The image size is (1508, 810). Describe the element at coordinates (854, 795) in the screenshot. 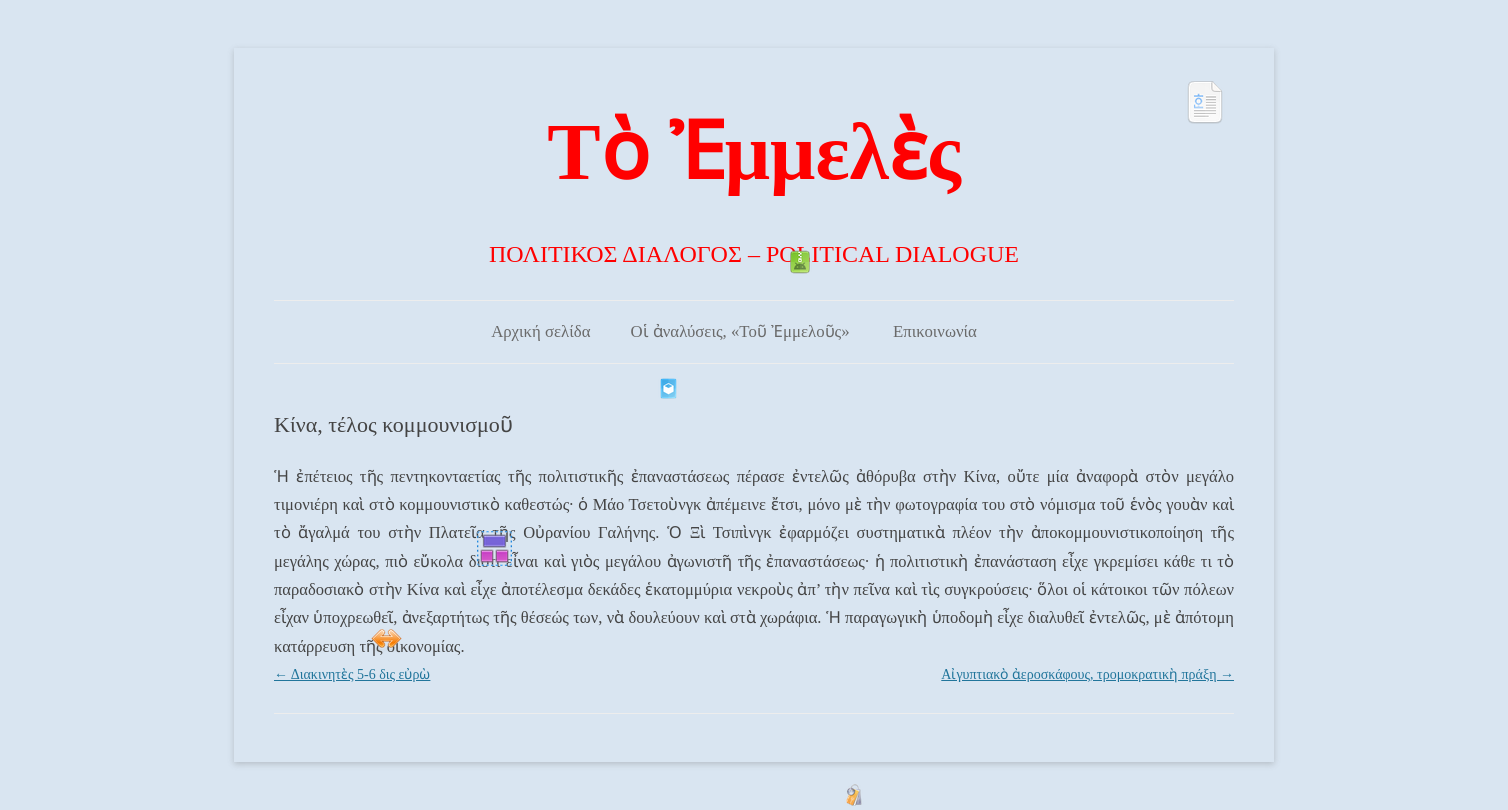

I see `view and manage kerberos authentication tickets` at that location.